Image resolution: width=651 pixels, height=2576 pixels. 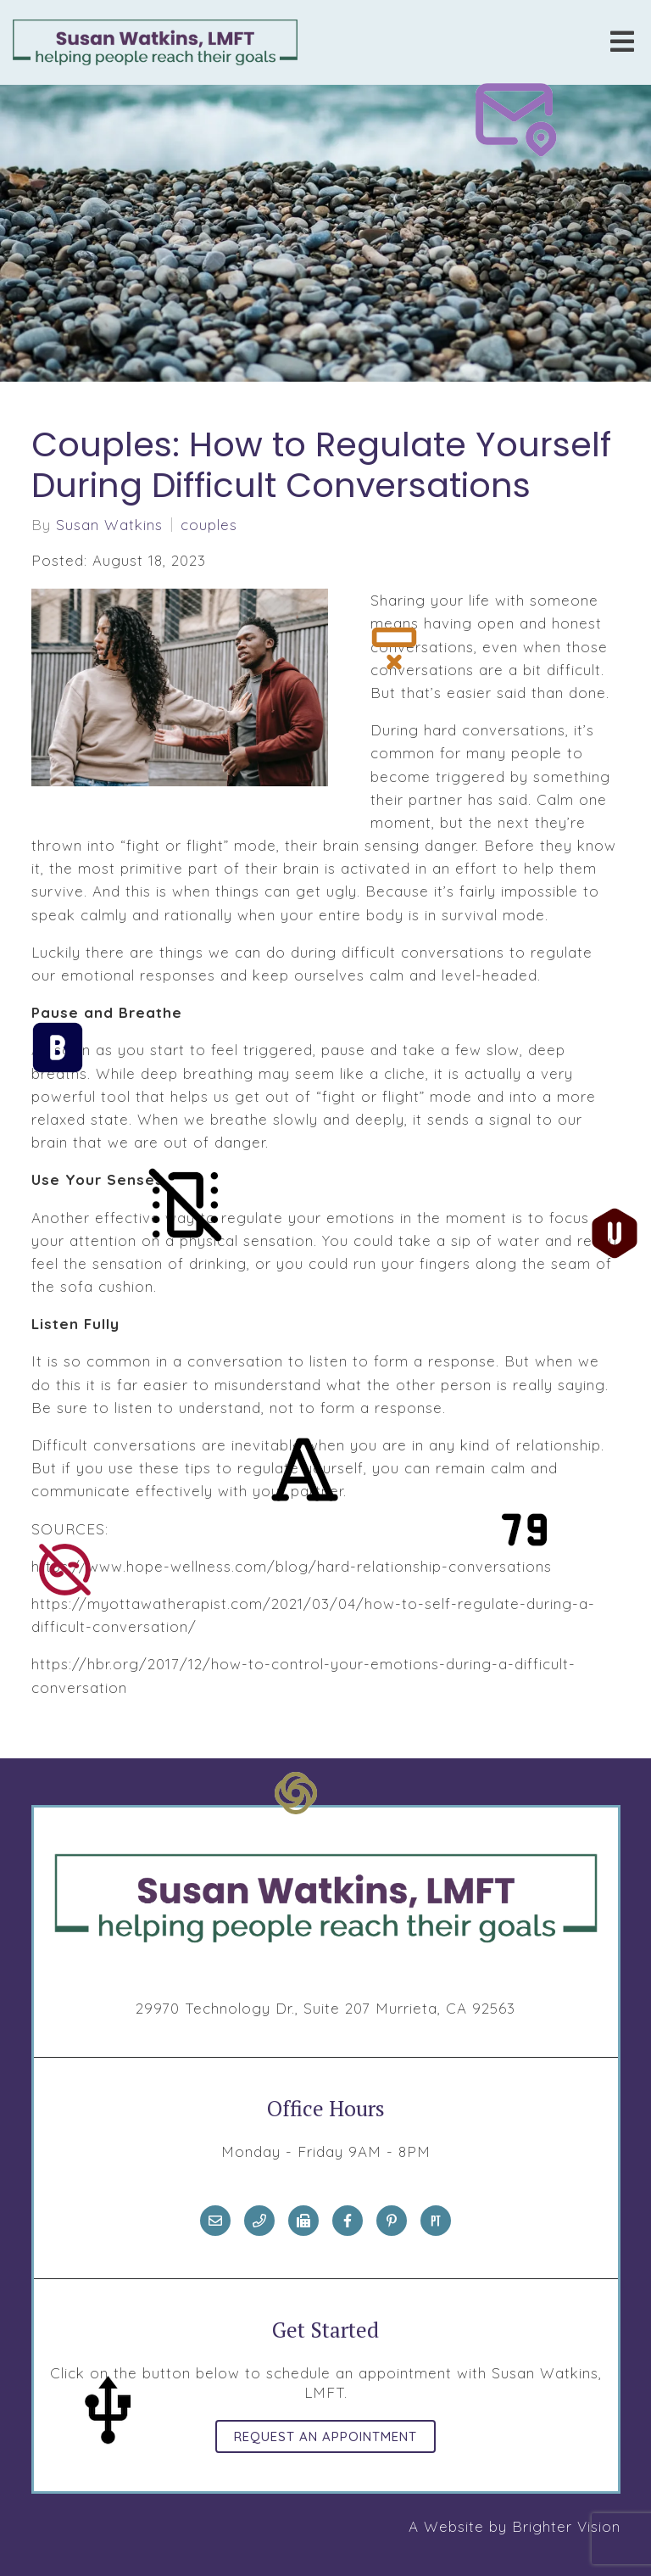 I want to click on remove a row from a table or spreadsheet, so click(x=394, y=647).